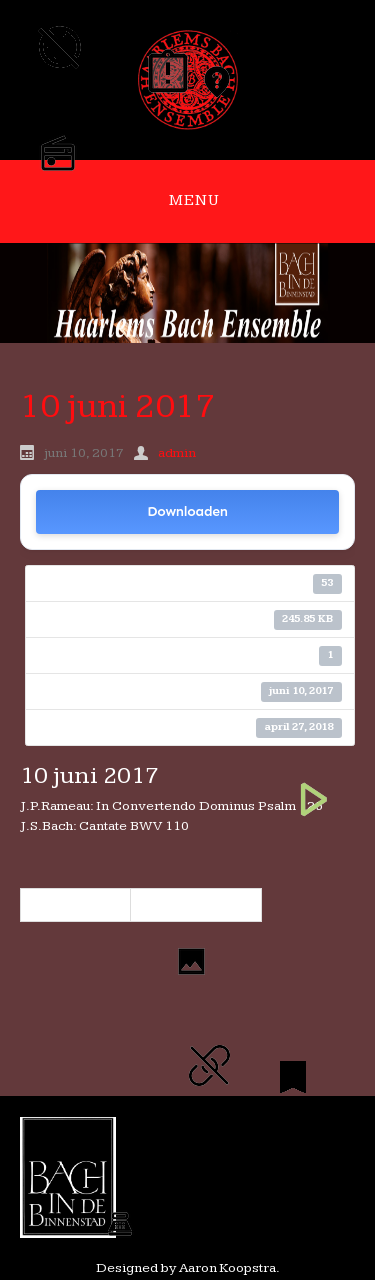 The width and height of the screenshot is (375, 1280). I want to click on start debugging session, so click(311, 798).